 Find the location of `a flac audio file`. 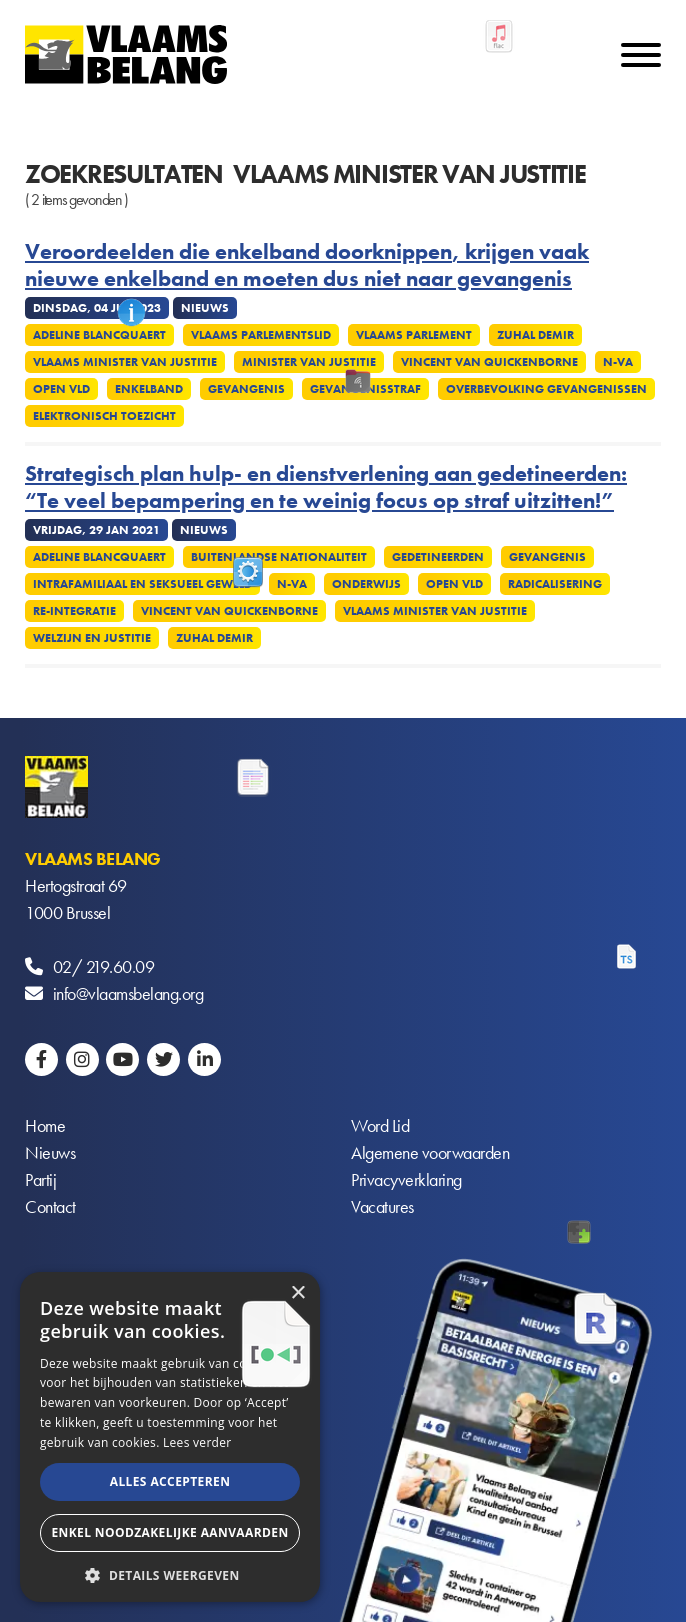

a flac audio file is located at coordinates (499, 36).